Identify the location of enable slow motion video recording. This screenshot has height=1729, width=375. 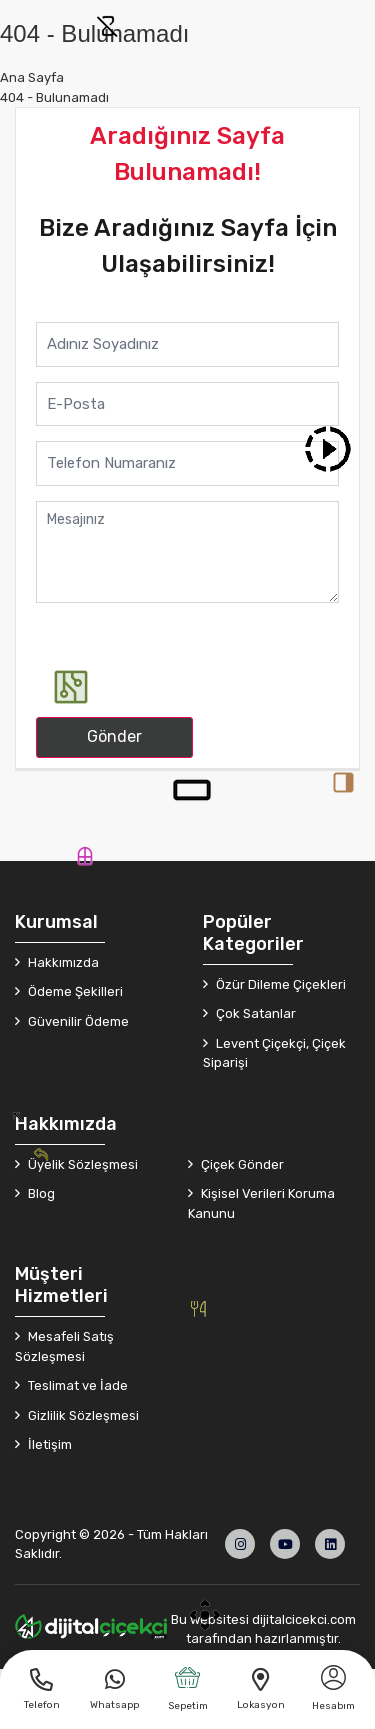
(328, 449).